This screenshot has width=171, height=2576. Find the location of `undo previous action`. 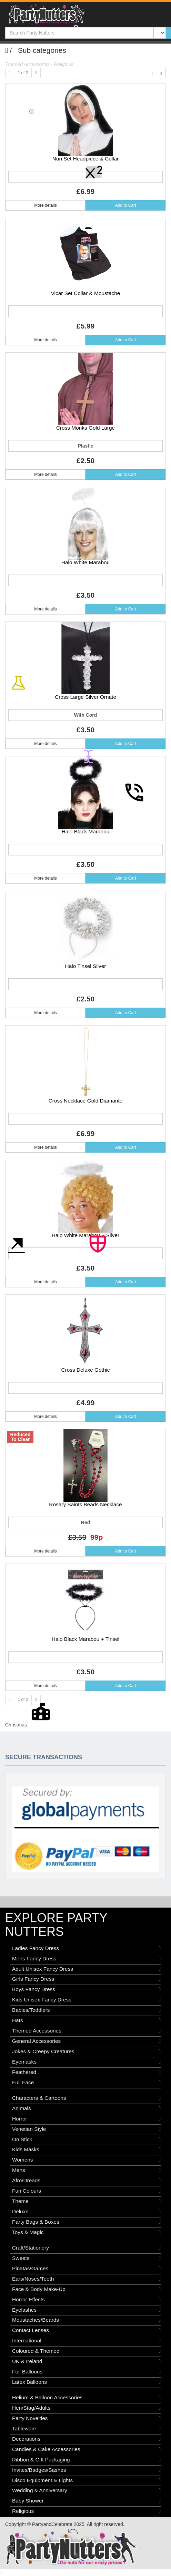

undo previous action is located at coordinates (73, 2531).